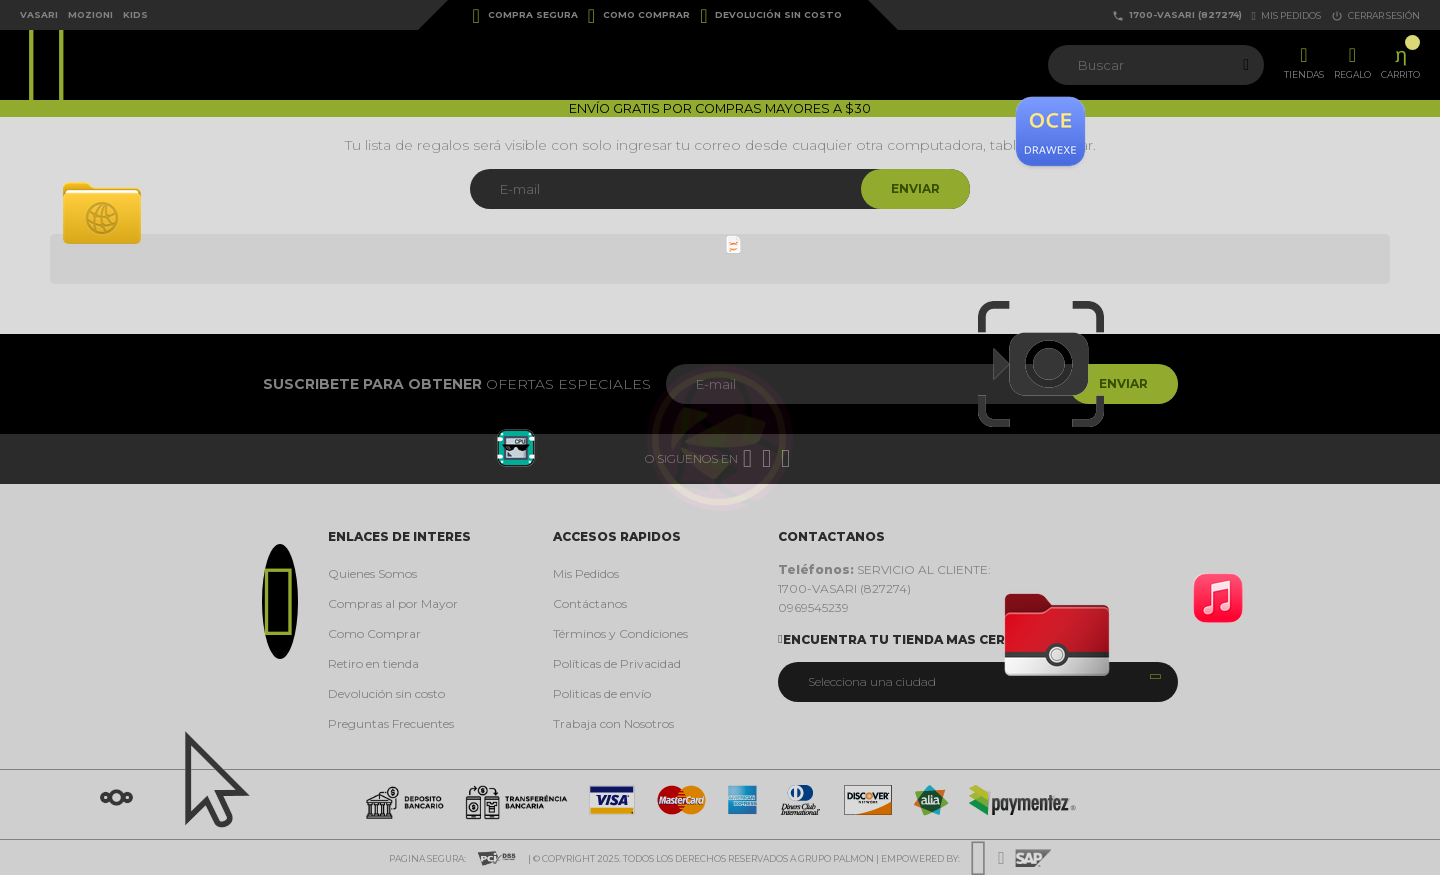 The image size is (1440, 875). I want to click on cursor or pointer indicator, so click(218, 779).